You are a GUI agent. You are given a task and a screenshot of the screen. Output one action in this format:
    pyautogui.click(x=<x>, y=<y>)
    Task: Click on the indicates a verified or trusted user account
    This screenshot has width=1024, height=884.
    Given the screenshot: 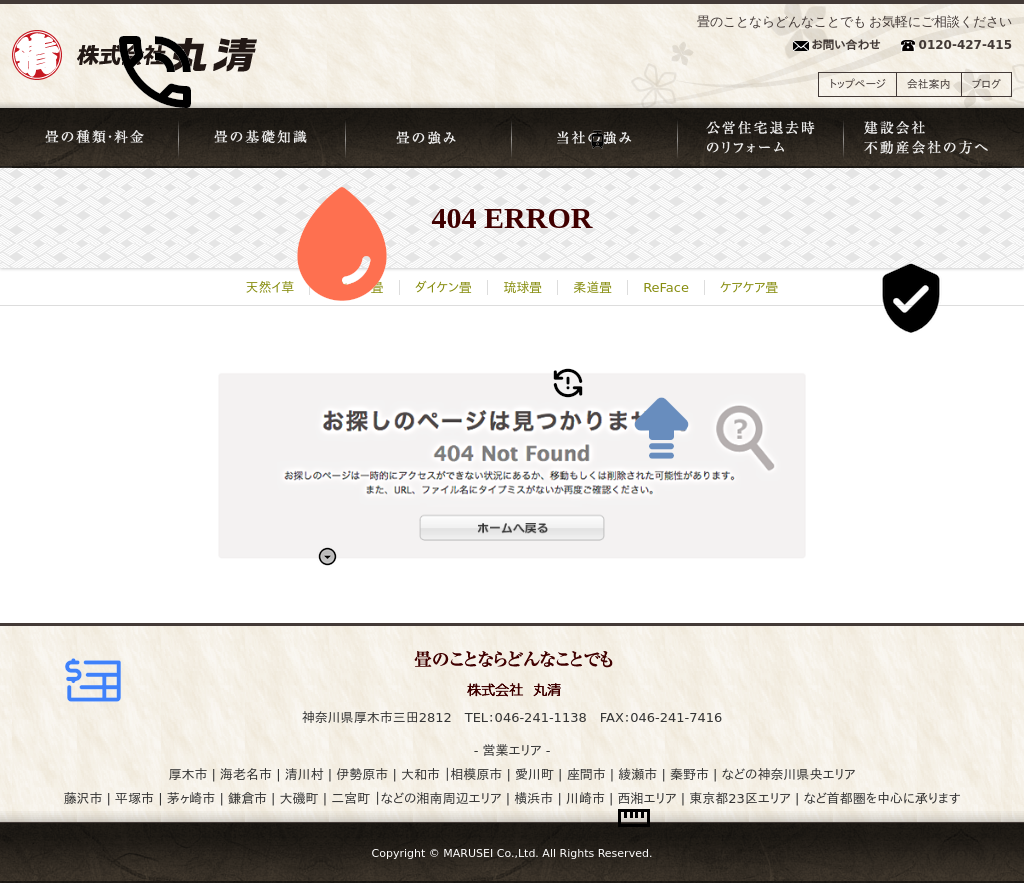 What is the action you would take?
    pyautogui.click(x=911, y=298)
    